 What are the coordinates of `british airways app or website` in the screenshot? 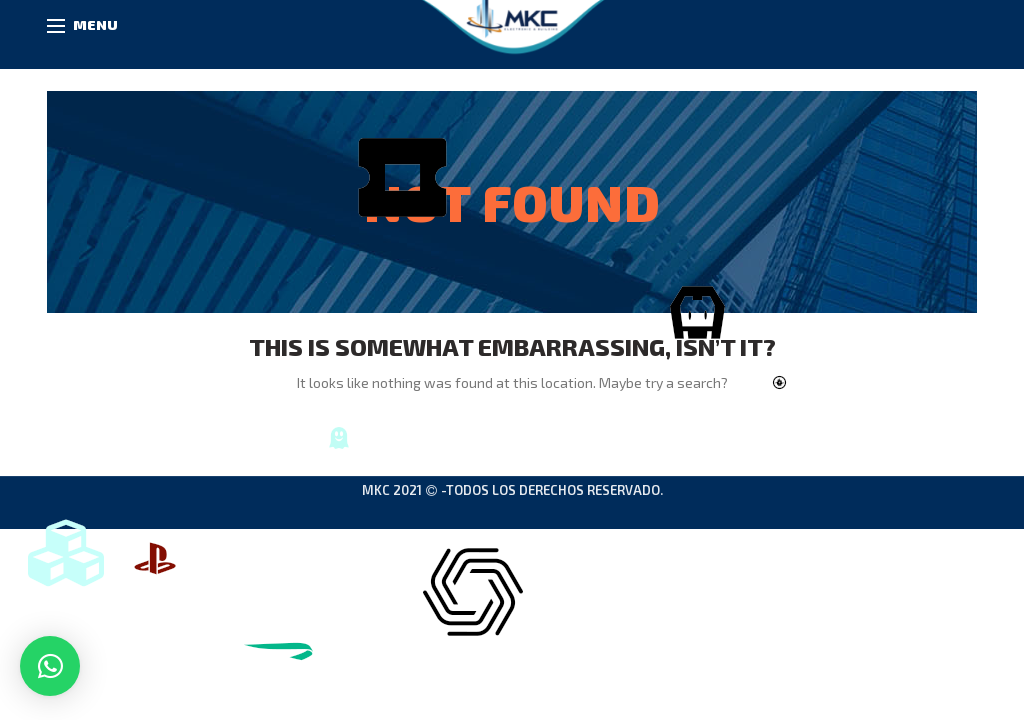 It's located at (278, 651).